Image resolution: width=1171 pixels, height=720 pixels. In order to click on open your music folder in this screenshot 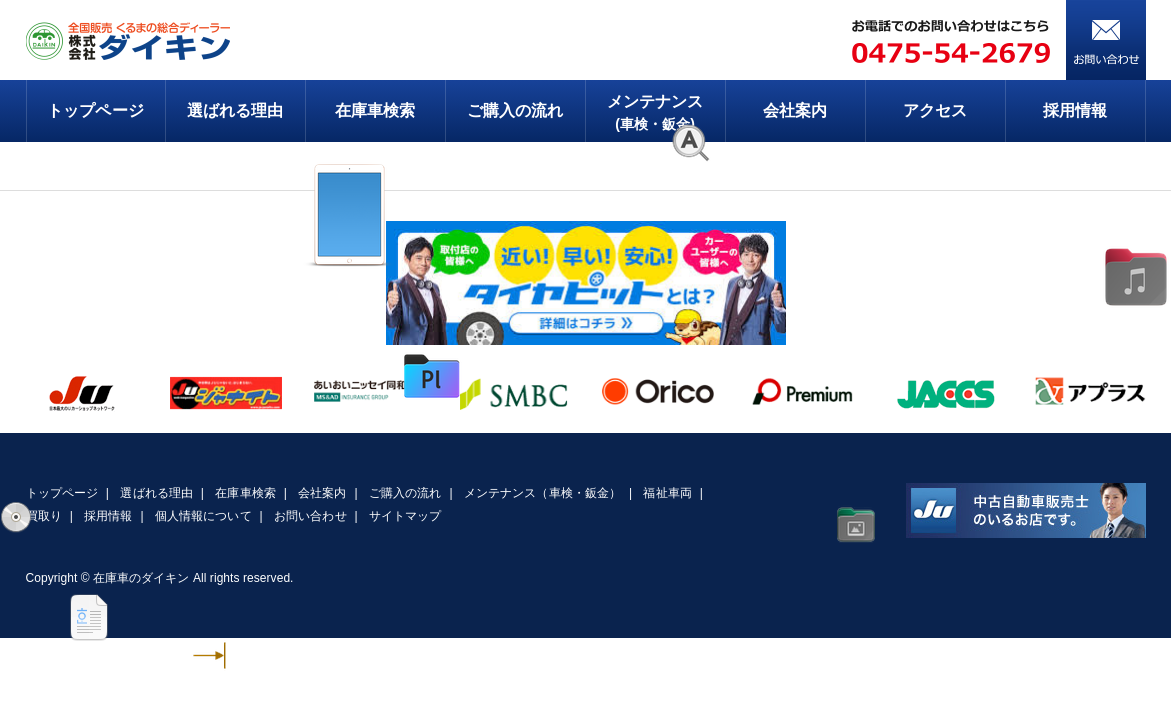, I will do `click(1136, 277)`.